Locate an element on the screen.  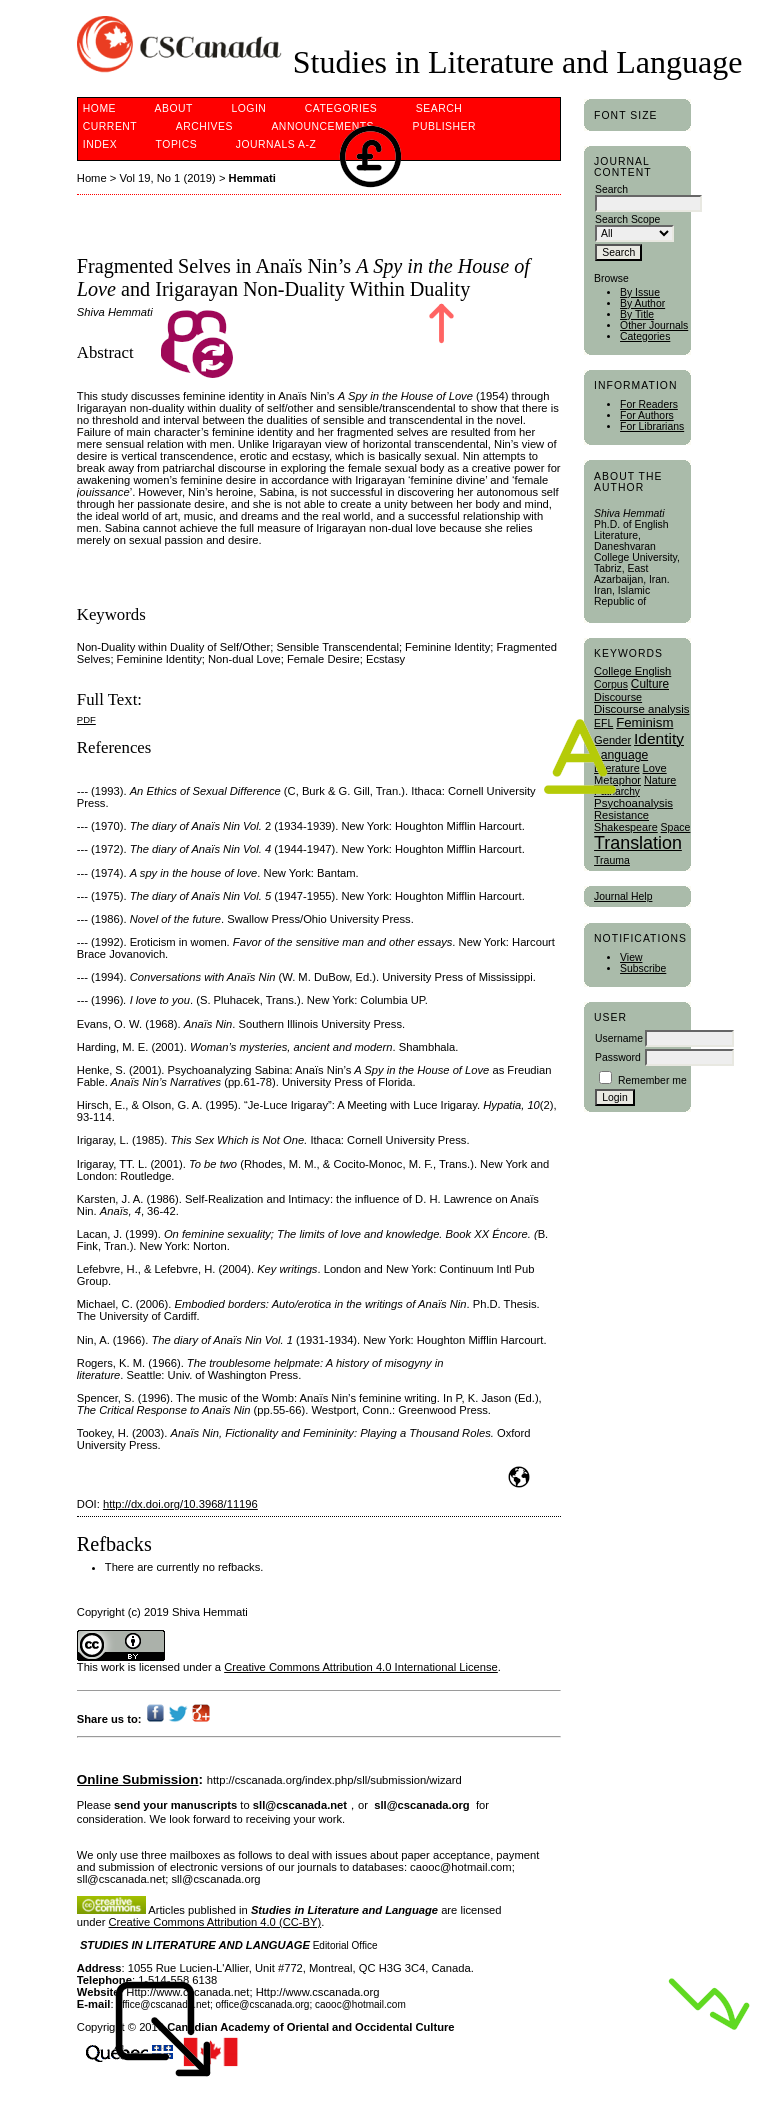
expand content to full screen is located at coordinates (163, 2029).